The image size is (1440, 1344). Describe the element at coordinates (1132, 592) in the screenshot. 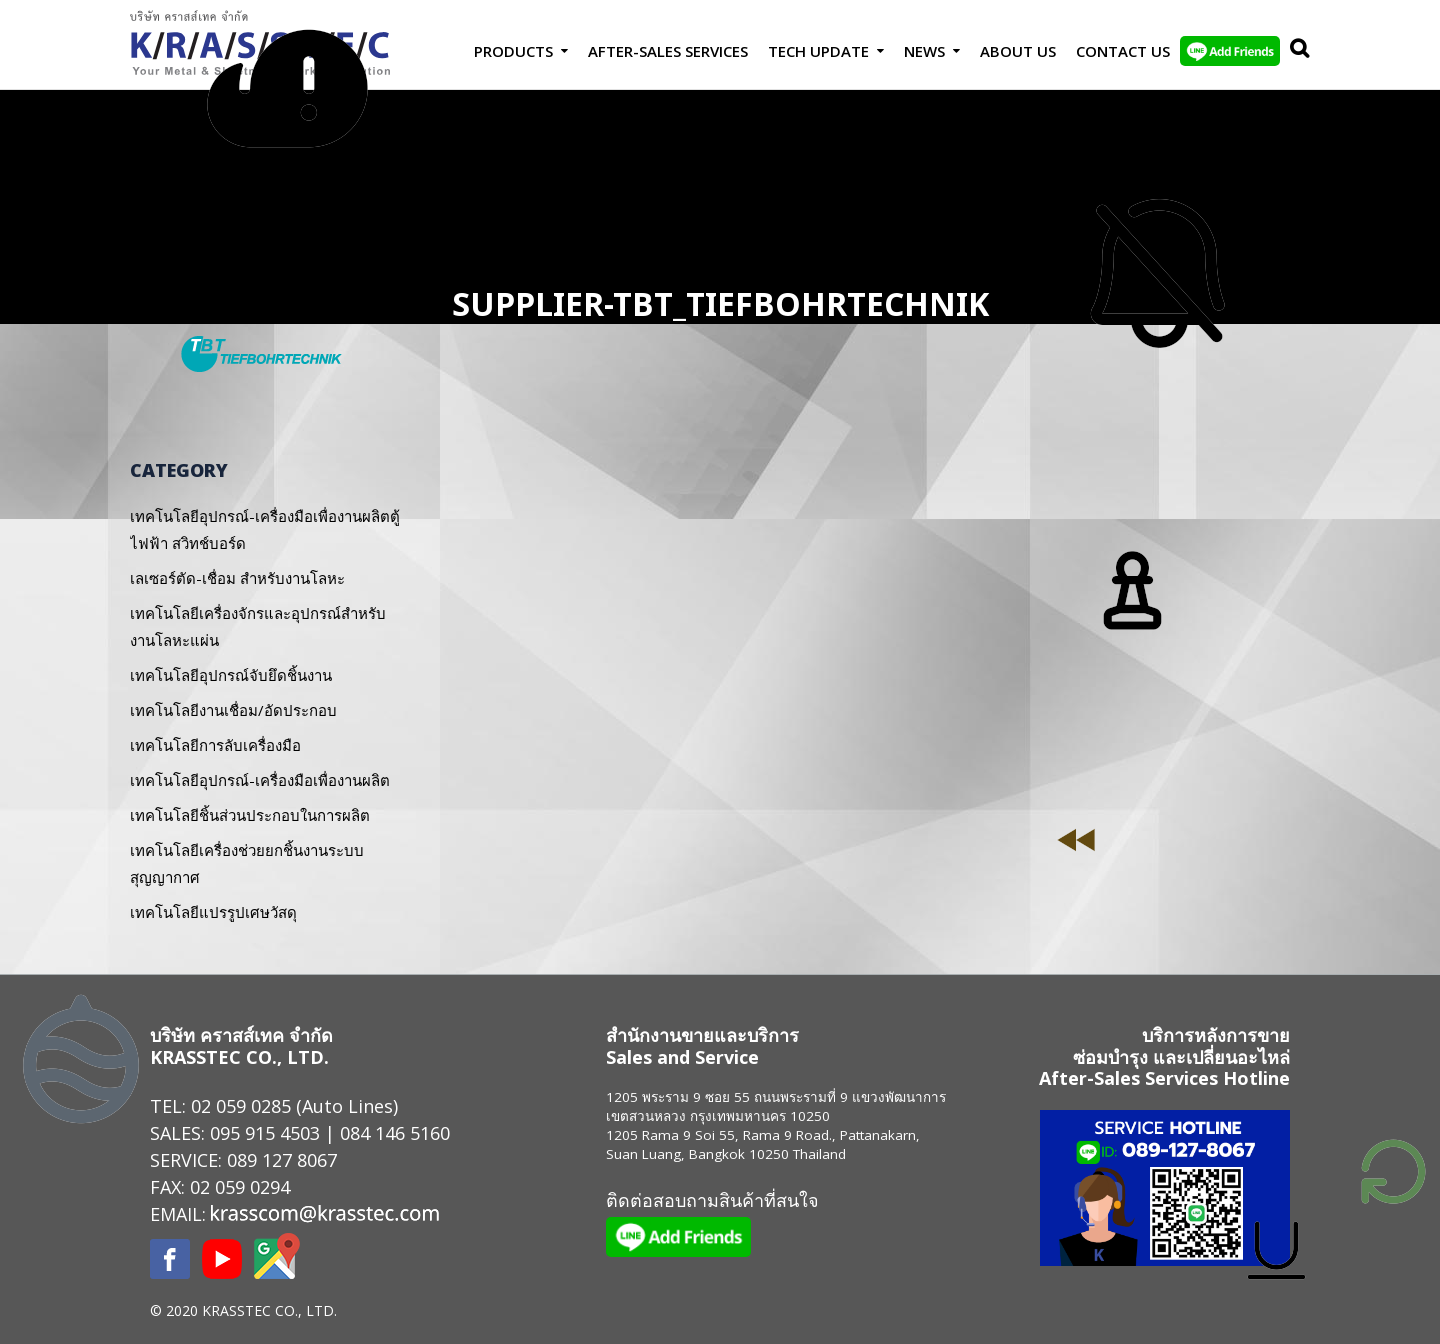

I see `play chess or board games` at that location.